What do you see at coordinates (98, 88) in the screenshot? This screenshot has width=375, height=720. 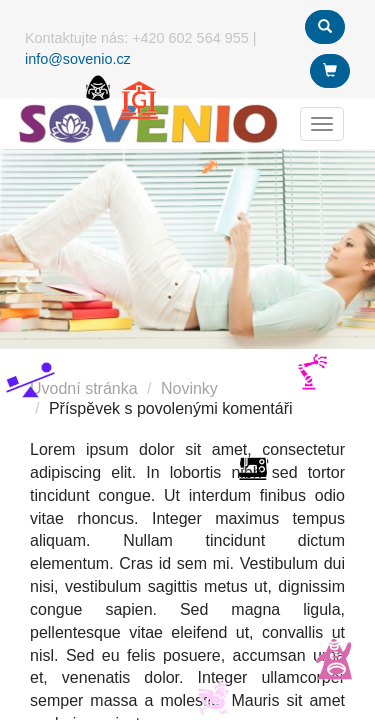 I see `select ogre character or enemy type` at bounding box center [98, 88].